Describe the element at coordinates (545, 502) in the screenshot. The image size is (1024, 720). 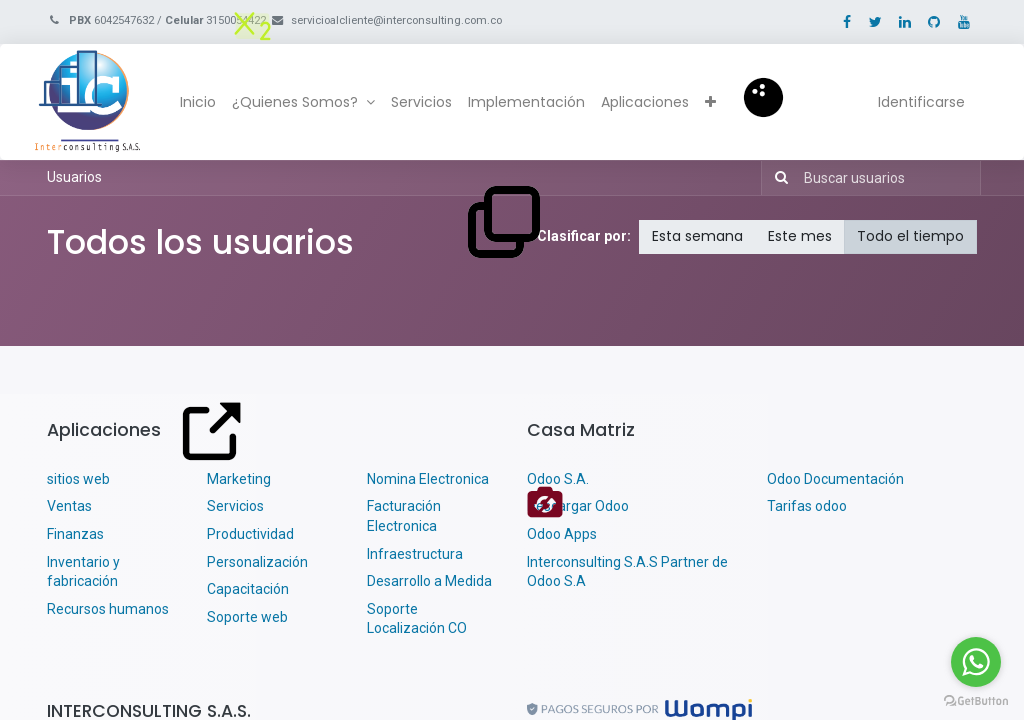
I see `switch between front and rear camera` at that location.